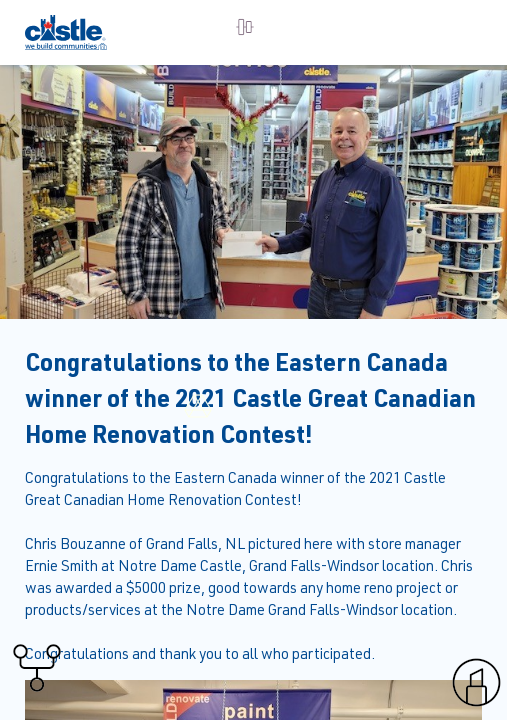  What do you see at coordinates (245, 27) in the screenshot?
I see `align selected objects to vertical center` at bounding box center [245, 27].